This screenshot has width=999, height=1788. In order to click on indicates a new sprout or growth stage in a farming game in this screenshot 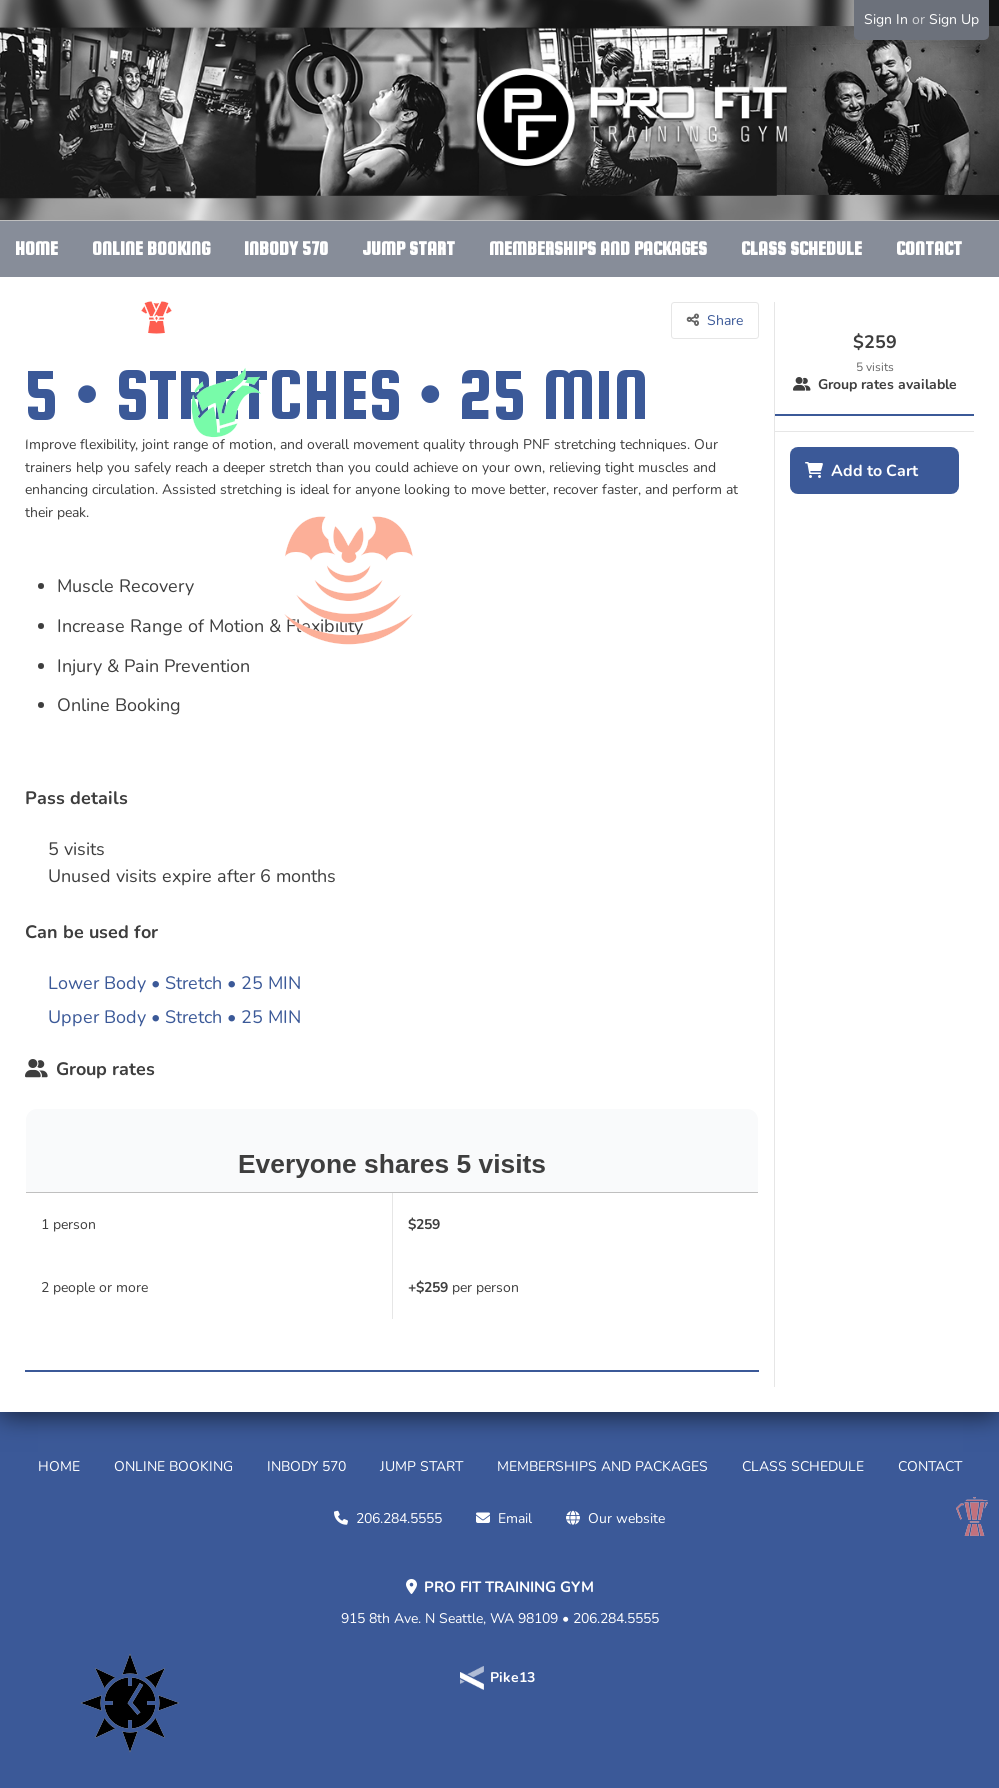, I will do `click(226, 402)`.